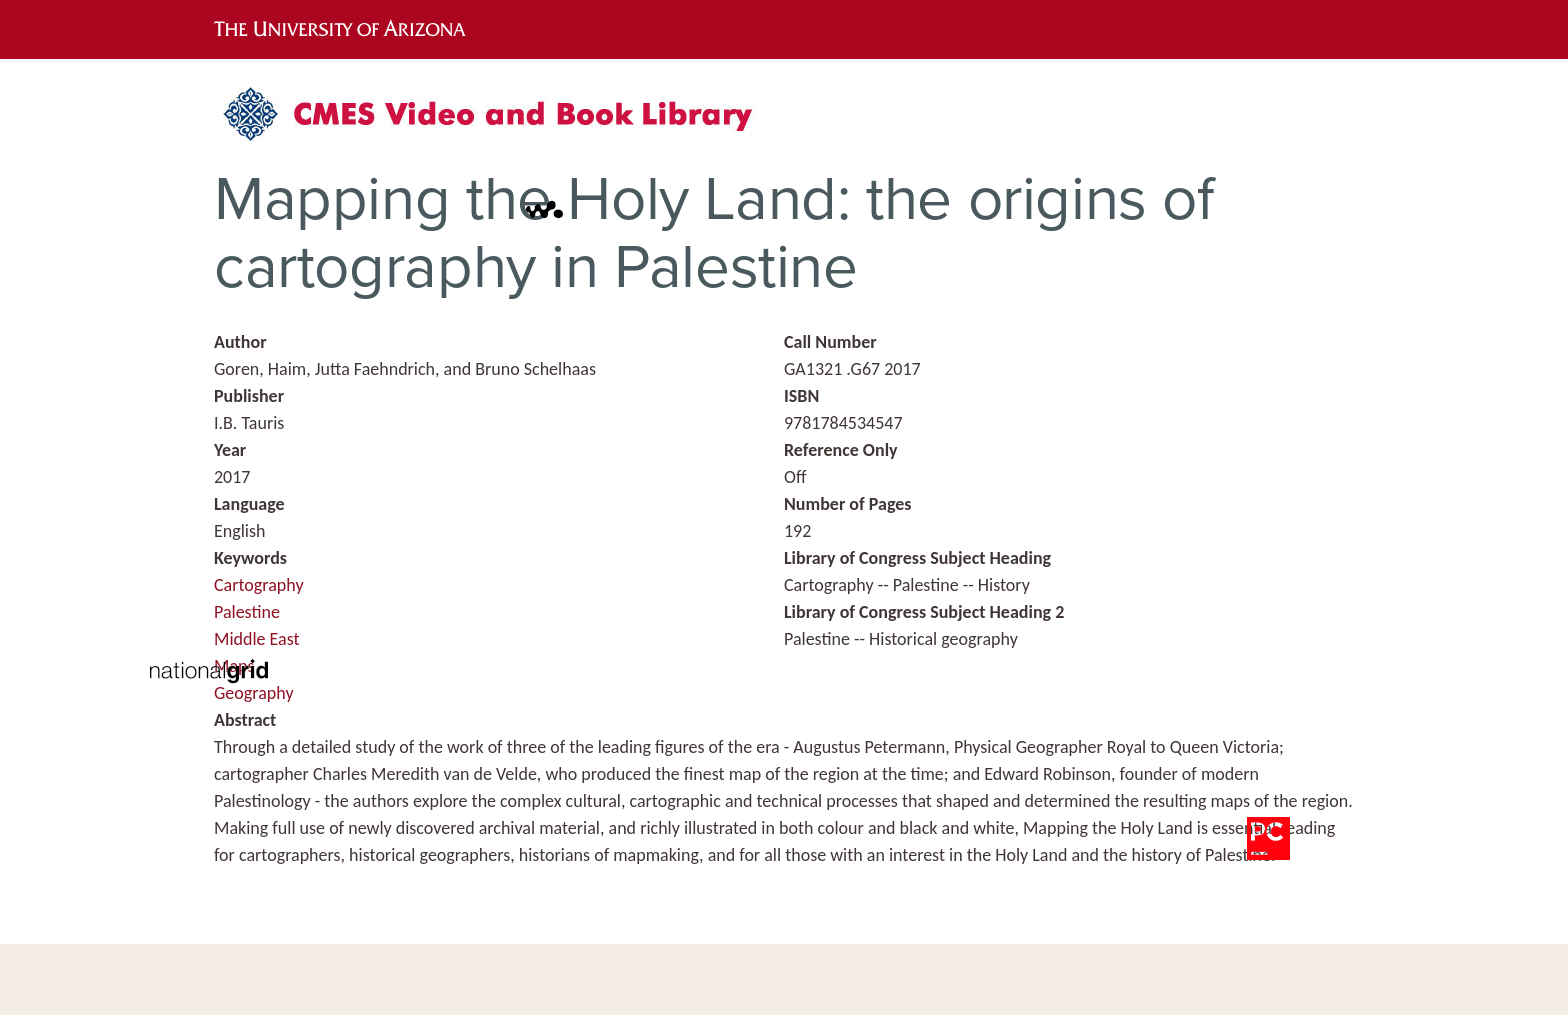 Image resolution: width=1568 pixels, height=1016 pixels. What do you see at coordinates (544, 209) in the screenshot?
I see `Sony Walkman brand logo` at bounding box center [544, 209].